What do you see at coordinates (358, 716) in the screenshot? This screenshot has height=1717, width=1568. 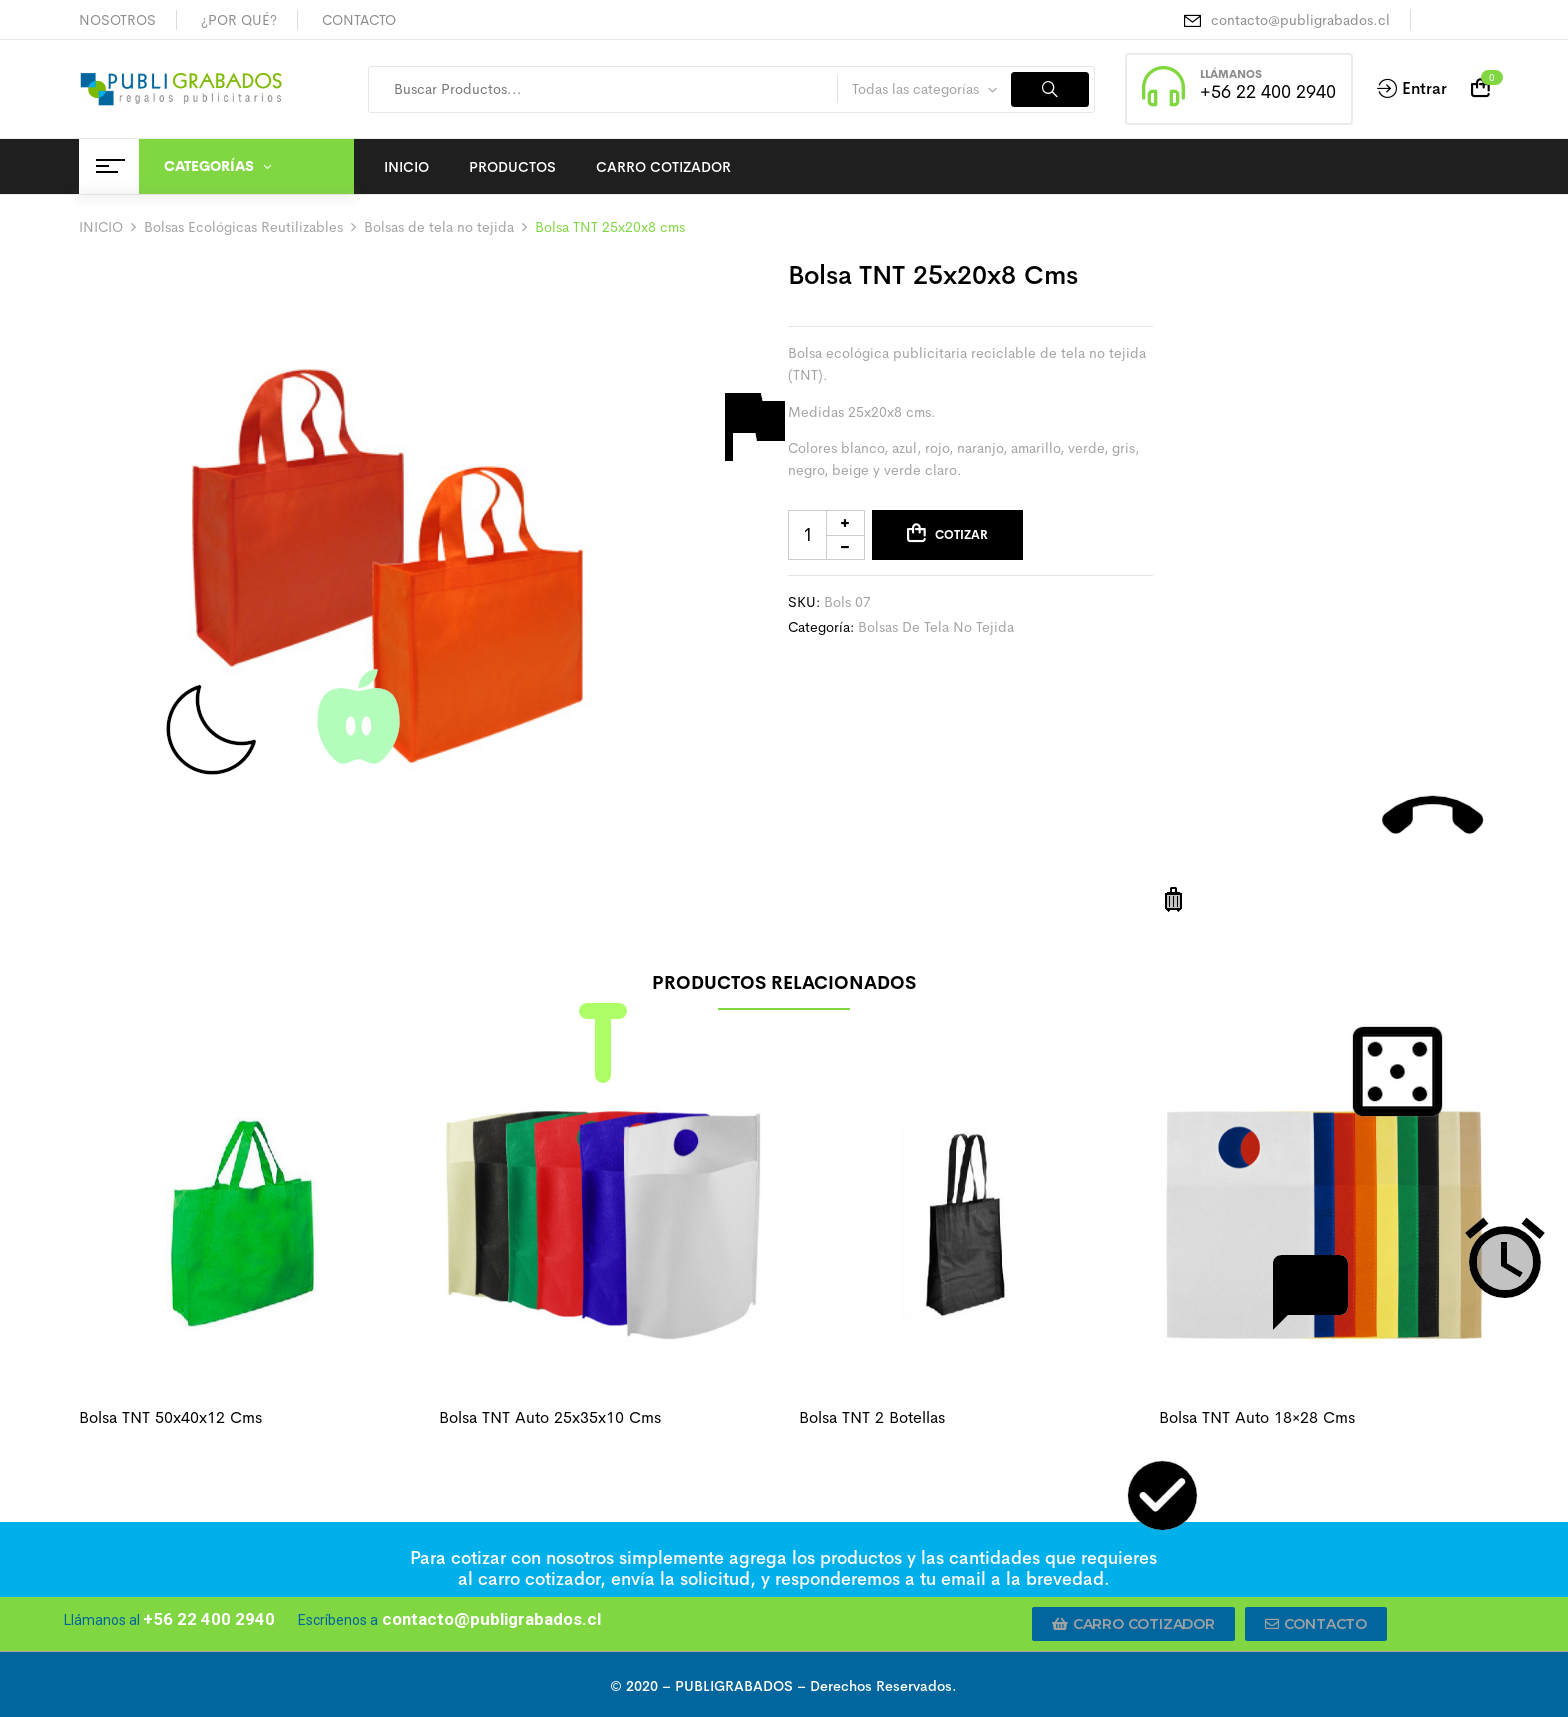 I see `access nutrition information` at bounding box center [358, 716].